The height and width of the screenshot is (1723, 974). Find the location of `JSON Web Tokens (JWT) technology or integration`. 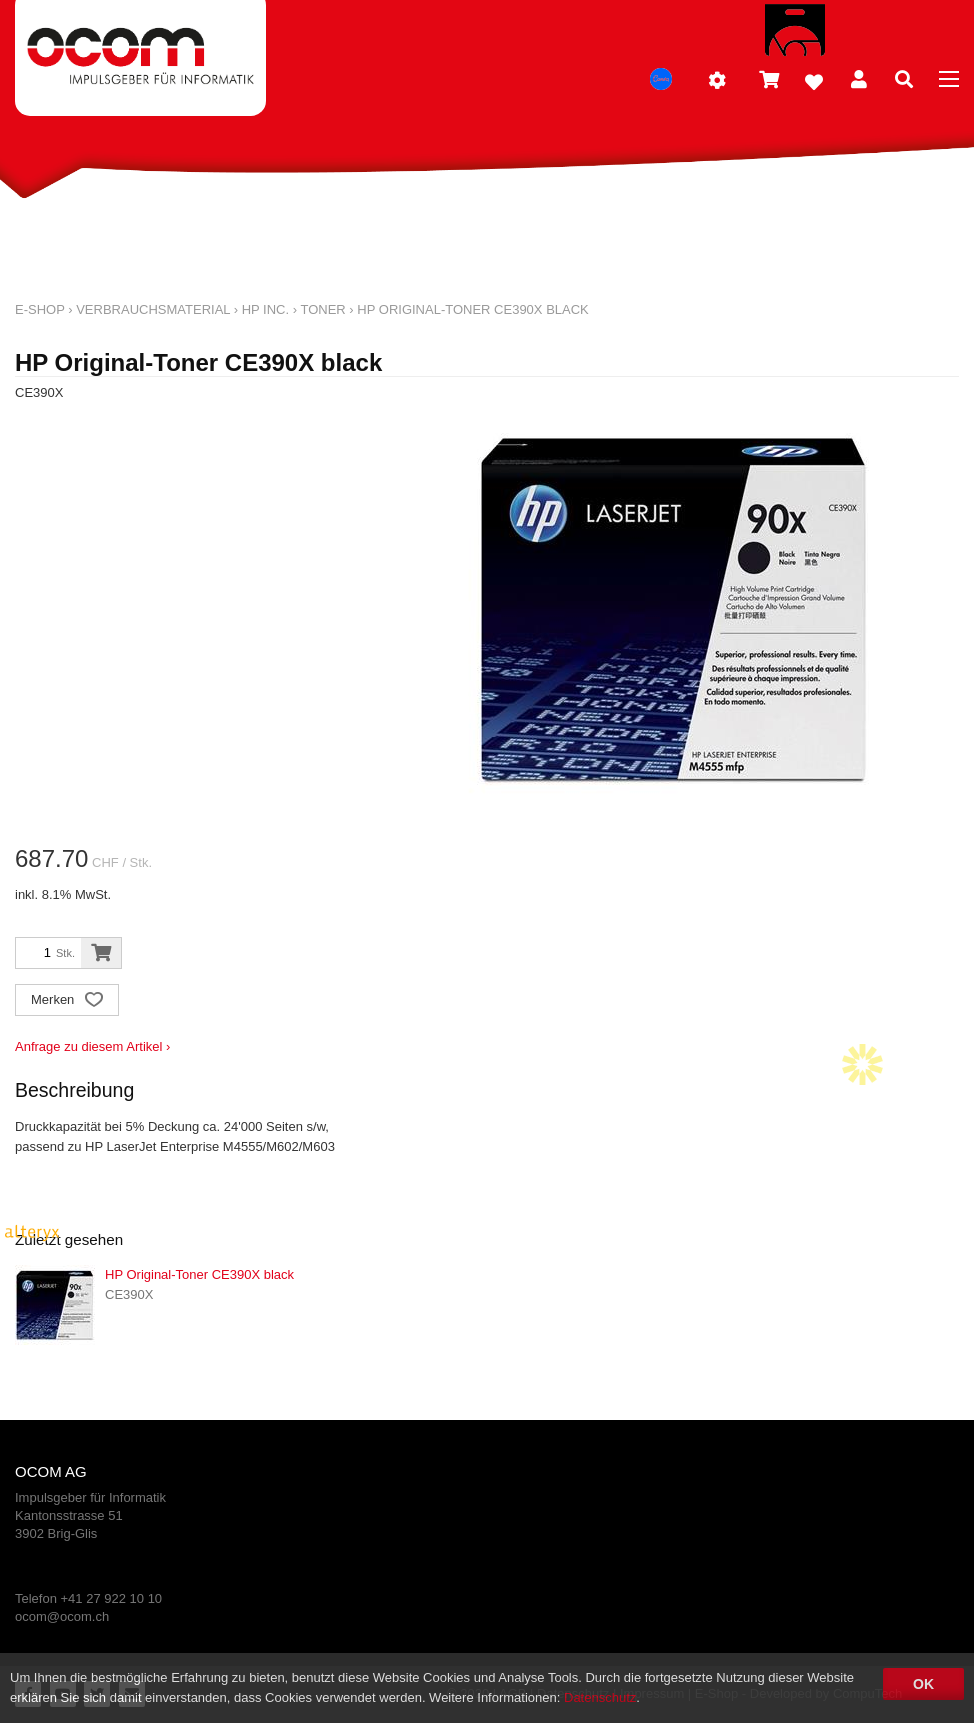

JSON Web Tokens (JWT) technology or integration is located at coordinates (862, 1064).